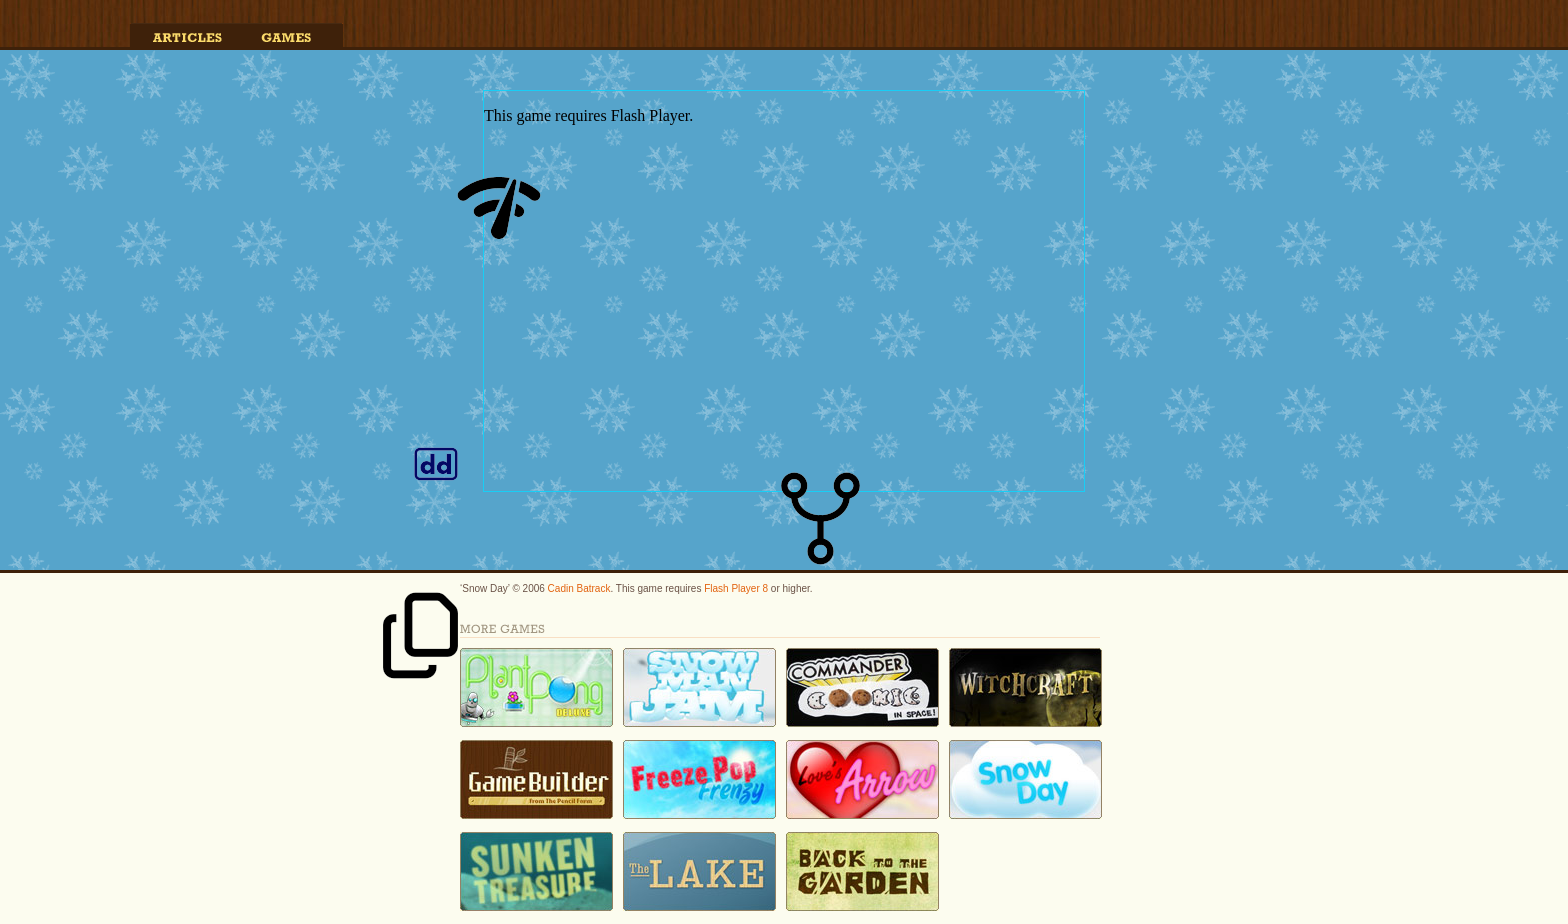 This screenshot has width=1568, height=924. What do you see at coordinates (820, 518) in the screenshot?
I see `view git branch network or commit history` at bounding box center [820, 518].